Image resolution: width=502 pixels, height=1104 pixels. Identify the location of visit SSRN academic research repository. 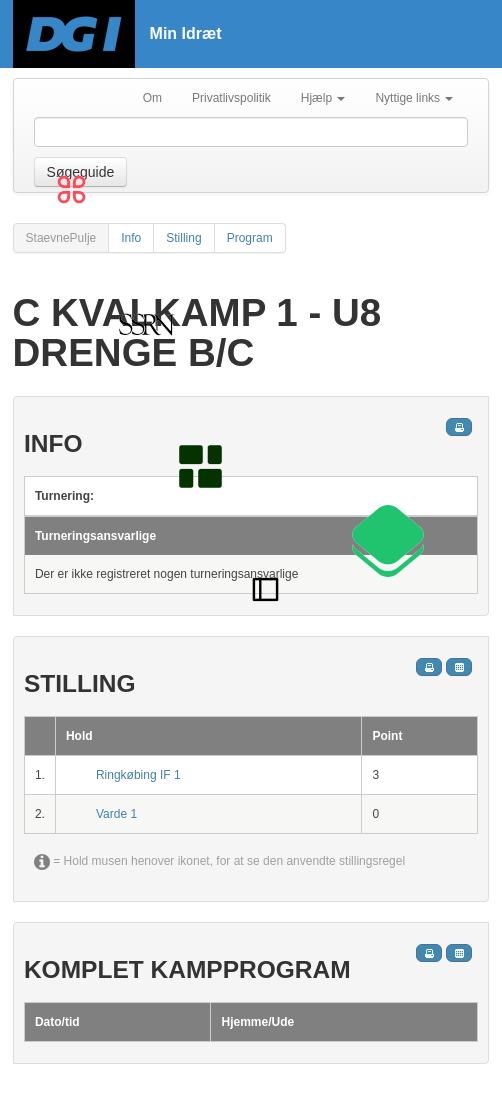
(146, 324).